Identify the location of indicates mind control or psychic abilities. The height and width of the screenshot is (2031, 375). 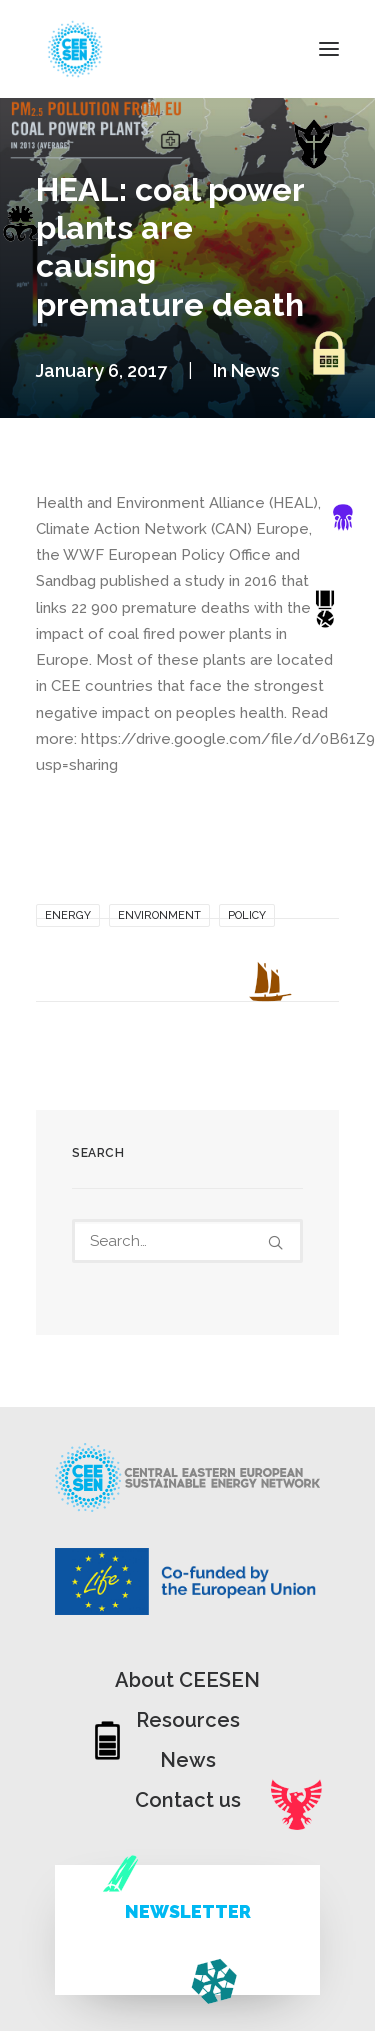
(20, 223).